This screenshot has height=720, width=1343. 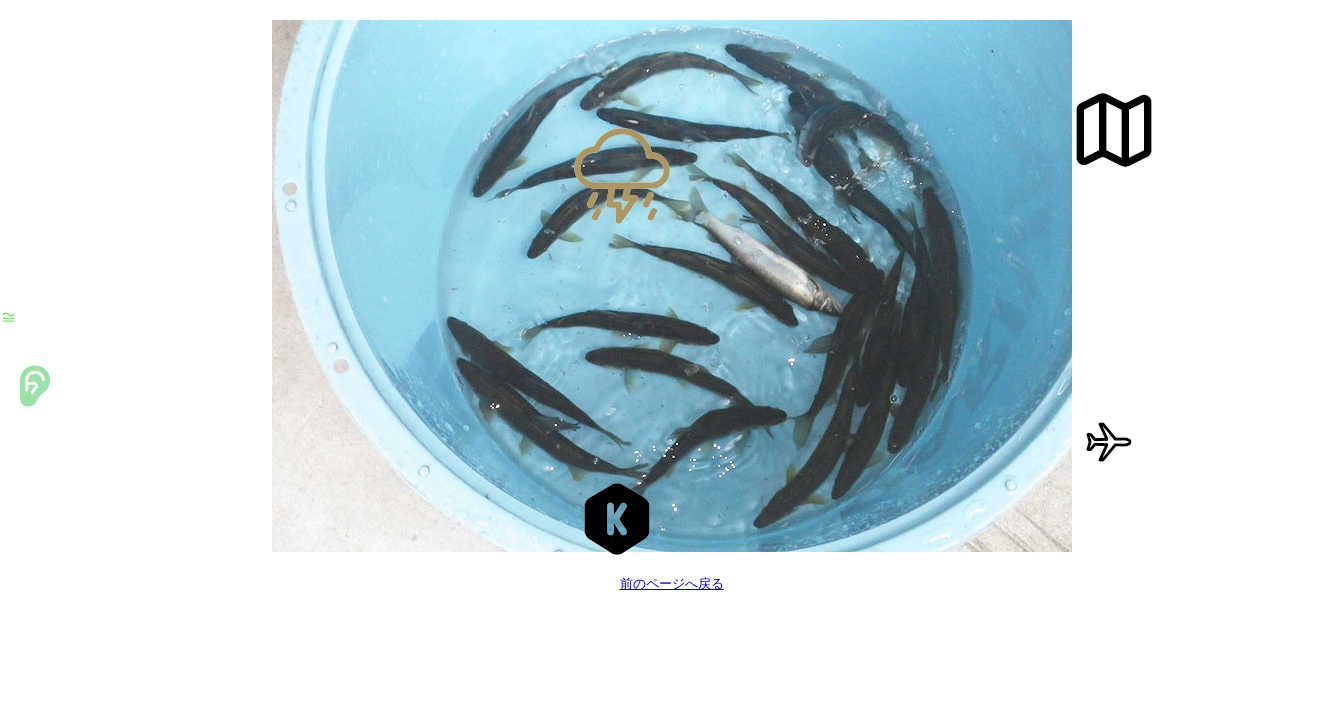 I want to click on indicates a keyboard shortcut or hotkey, so click(x=617, y=519).